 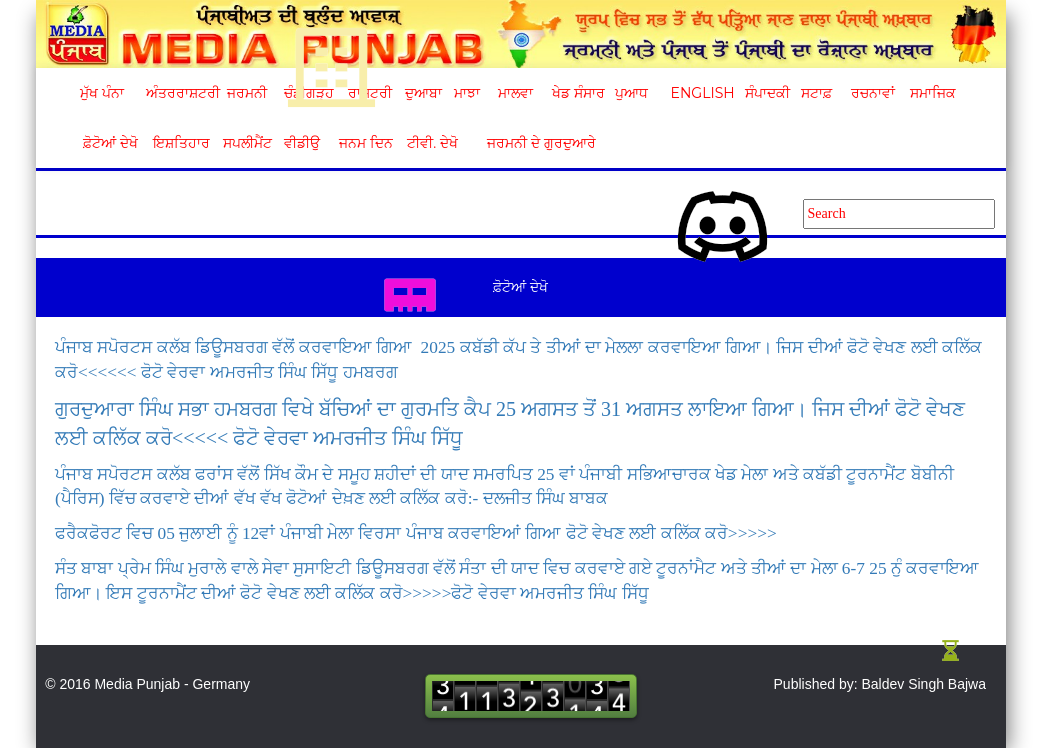 I want to click on view RAM or memory usage, so click(x=410, y=295).